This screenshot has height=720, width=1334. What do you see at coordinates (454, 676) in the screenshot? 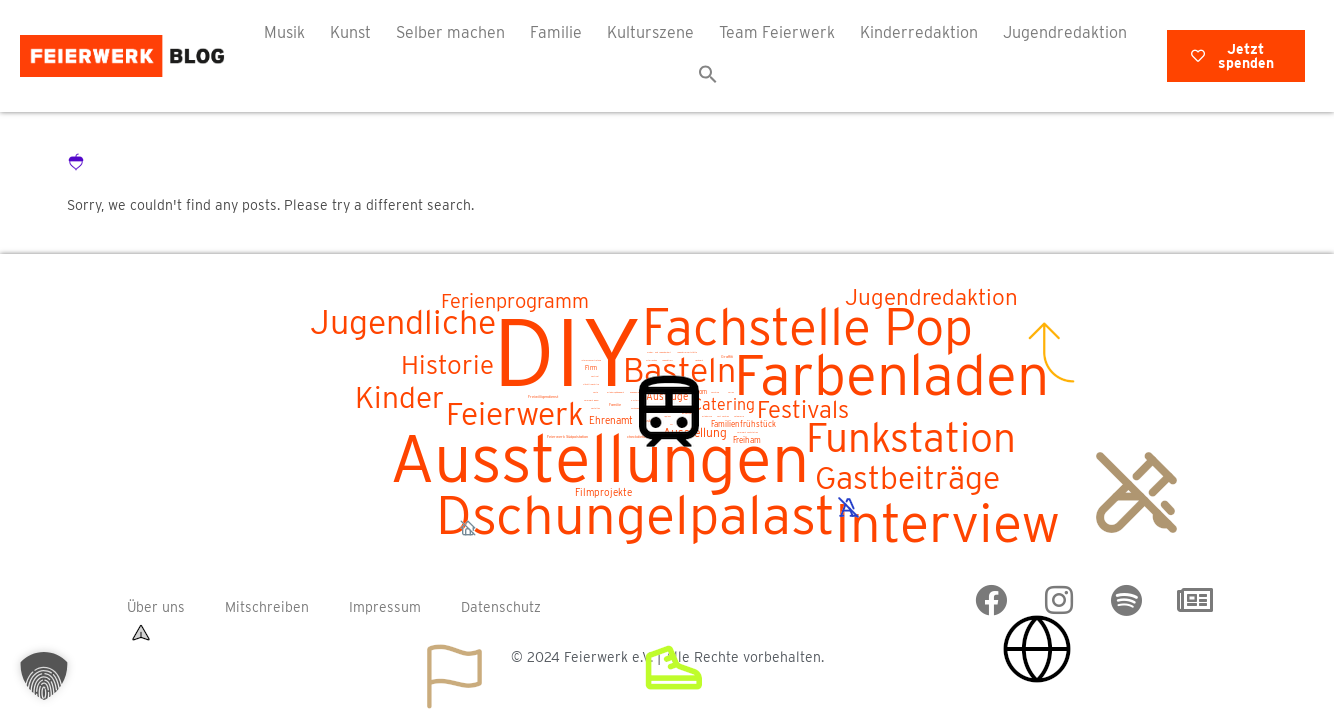
I see `flag or mark an item for follow-up` at bounding box center [454, 676].